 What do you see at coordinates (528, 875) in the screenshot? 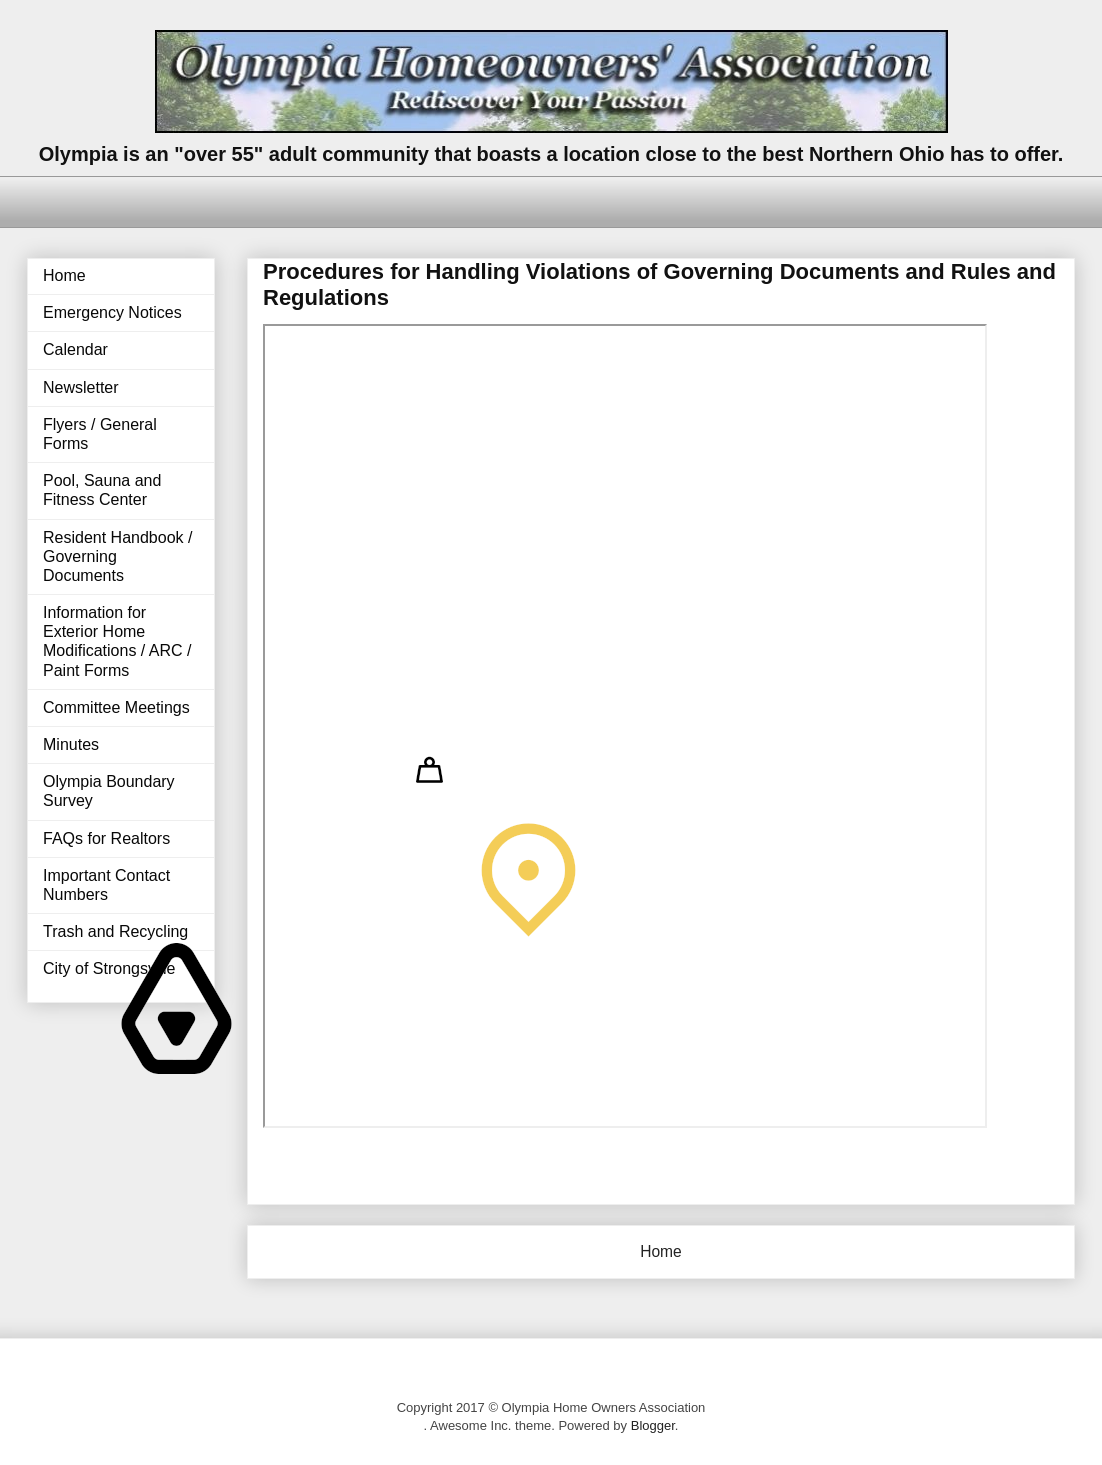
I see `view or select a location on the map` at bounding box center [528, 875].